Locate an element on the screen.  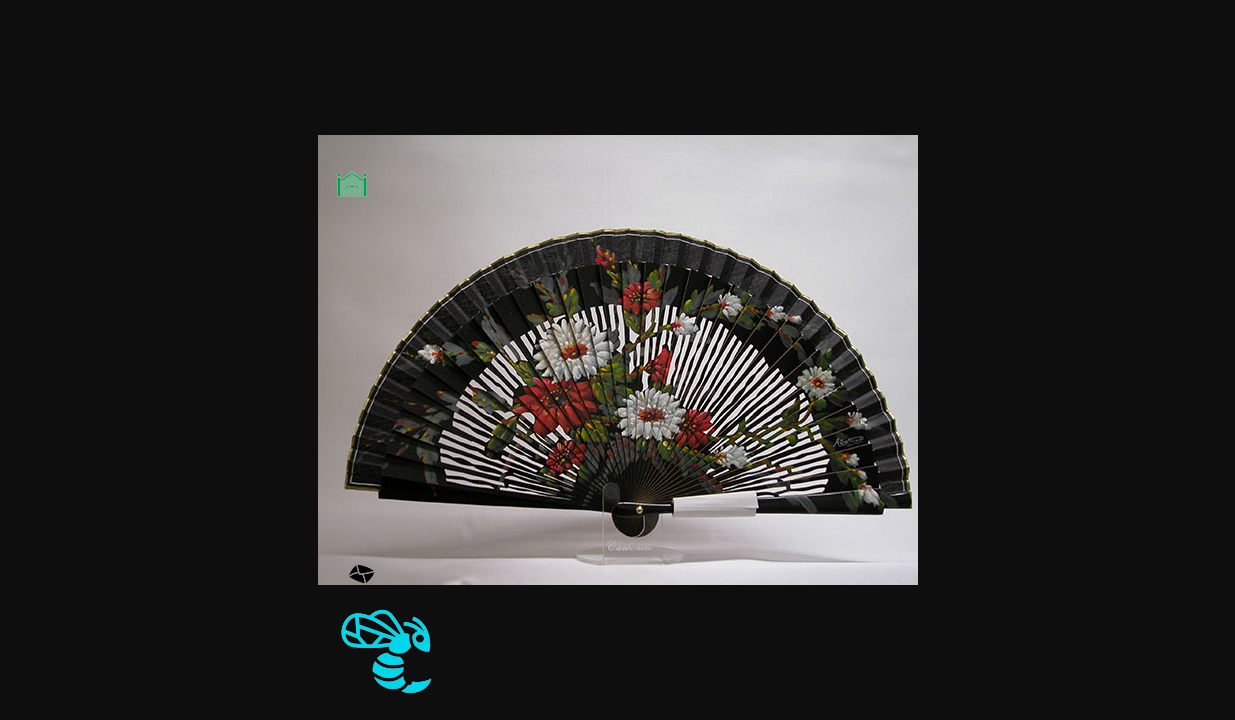
enter a gated area or level is located at coordinates (352, 182).